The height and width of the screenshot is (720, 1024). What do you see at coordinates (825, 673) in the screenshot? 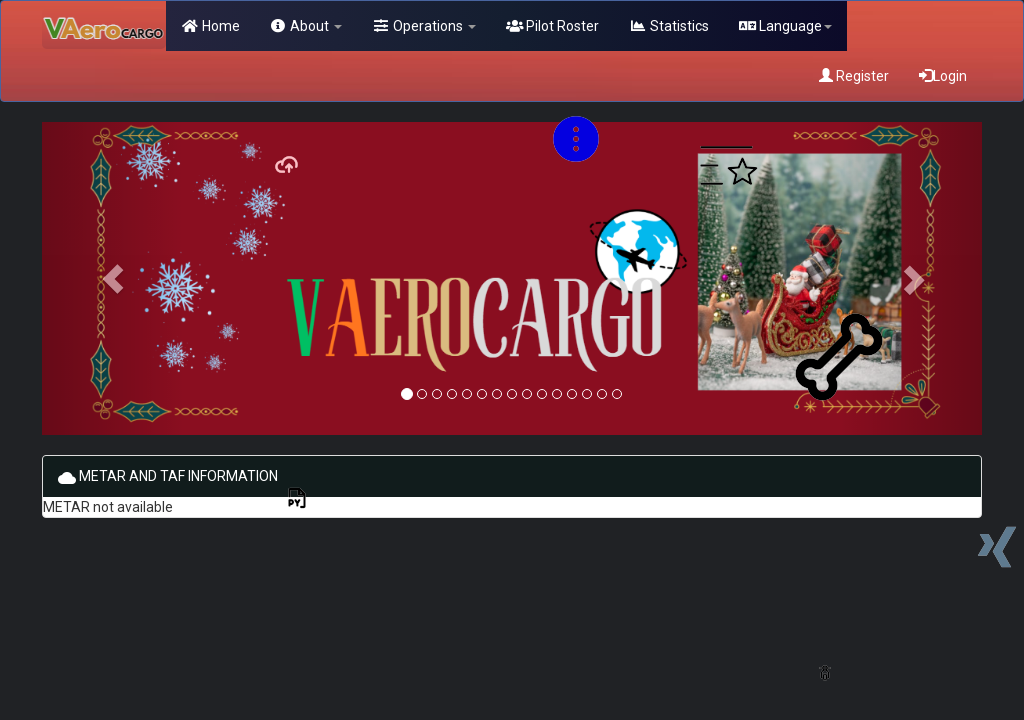
I see `select moped or scooter as transportation mode` at bounding box center [825, 673].